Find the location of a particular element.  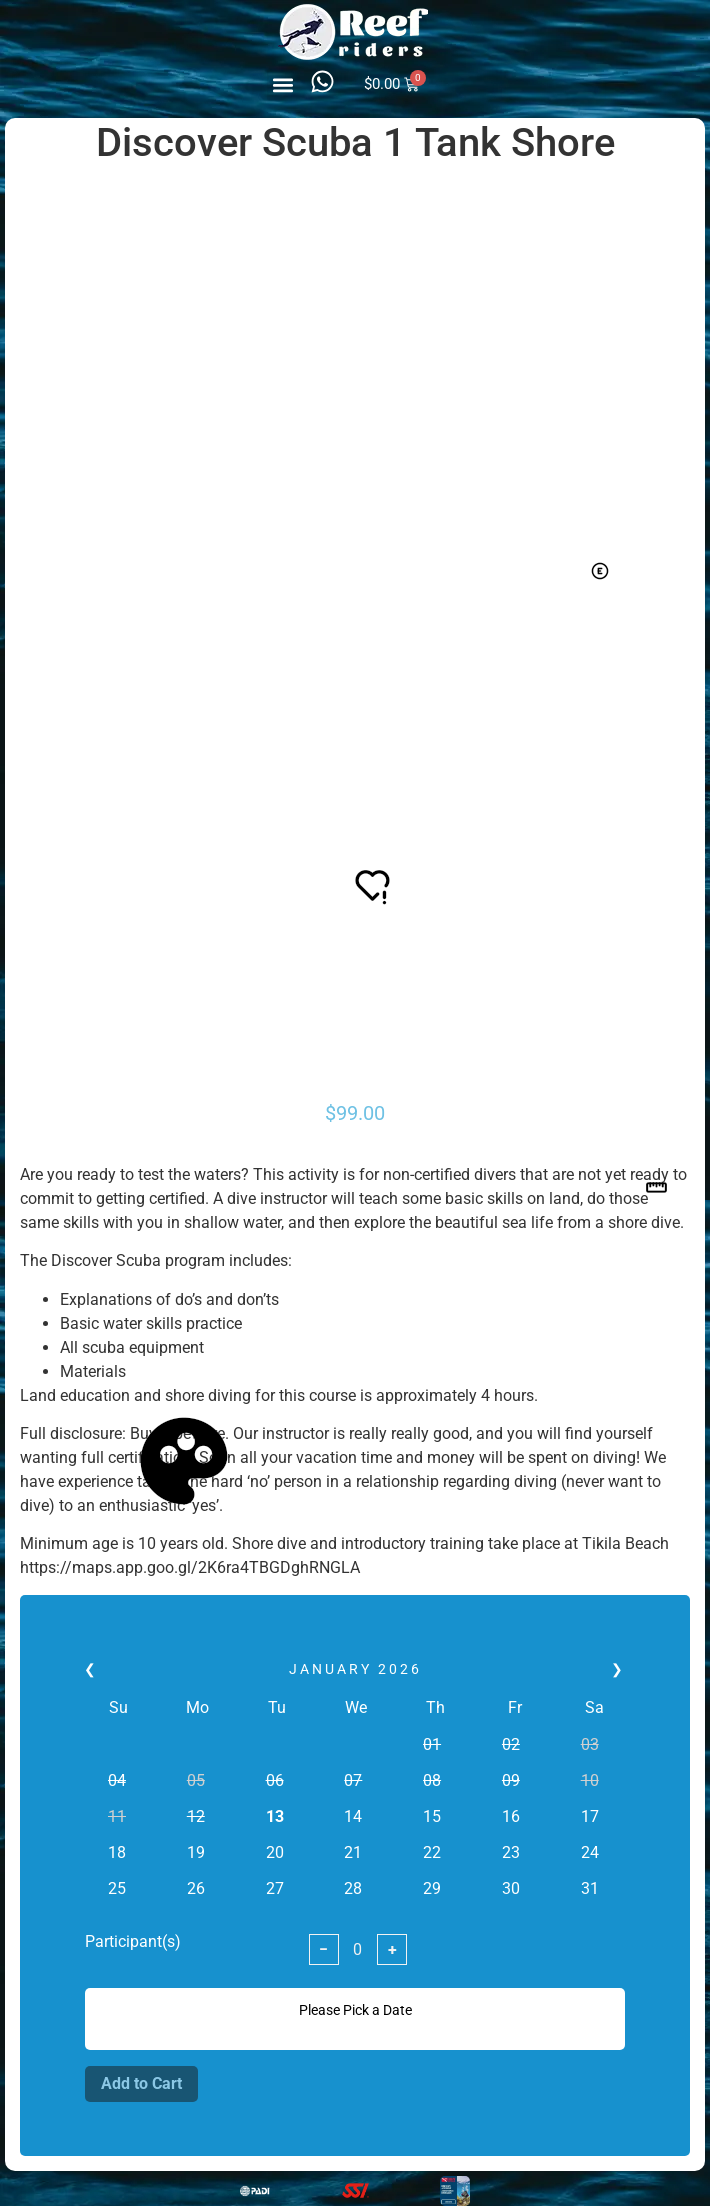

open color or theme customization options is located at coordinates (184, 1461).